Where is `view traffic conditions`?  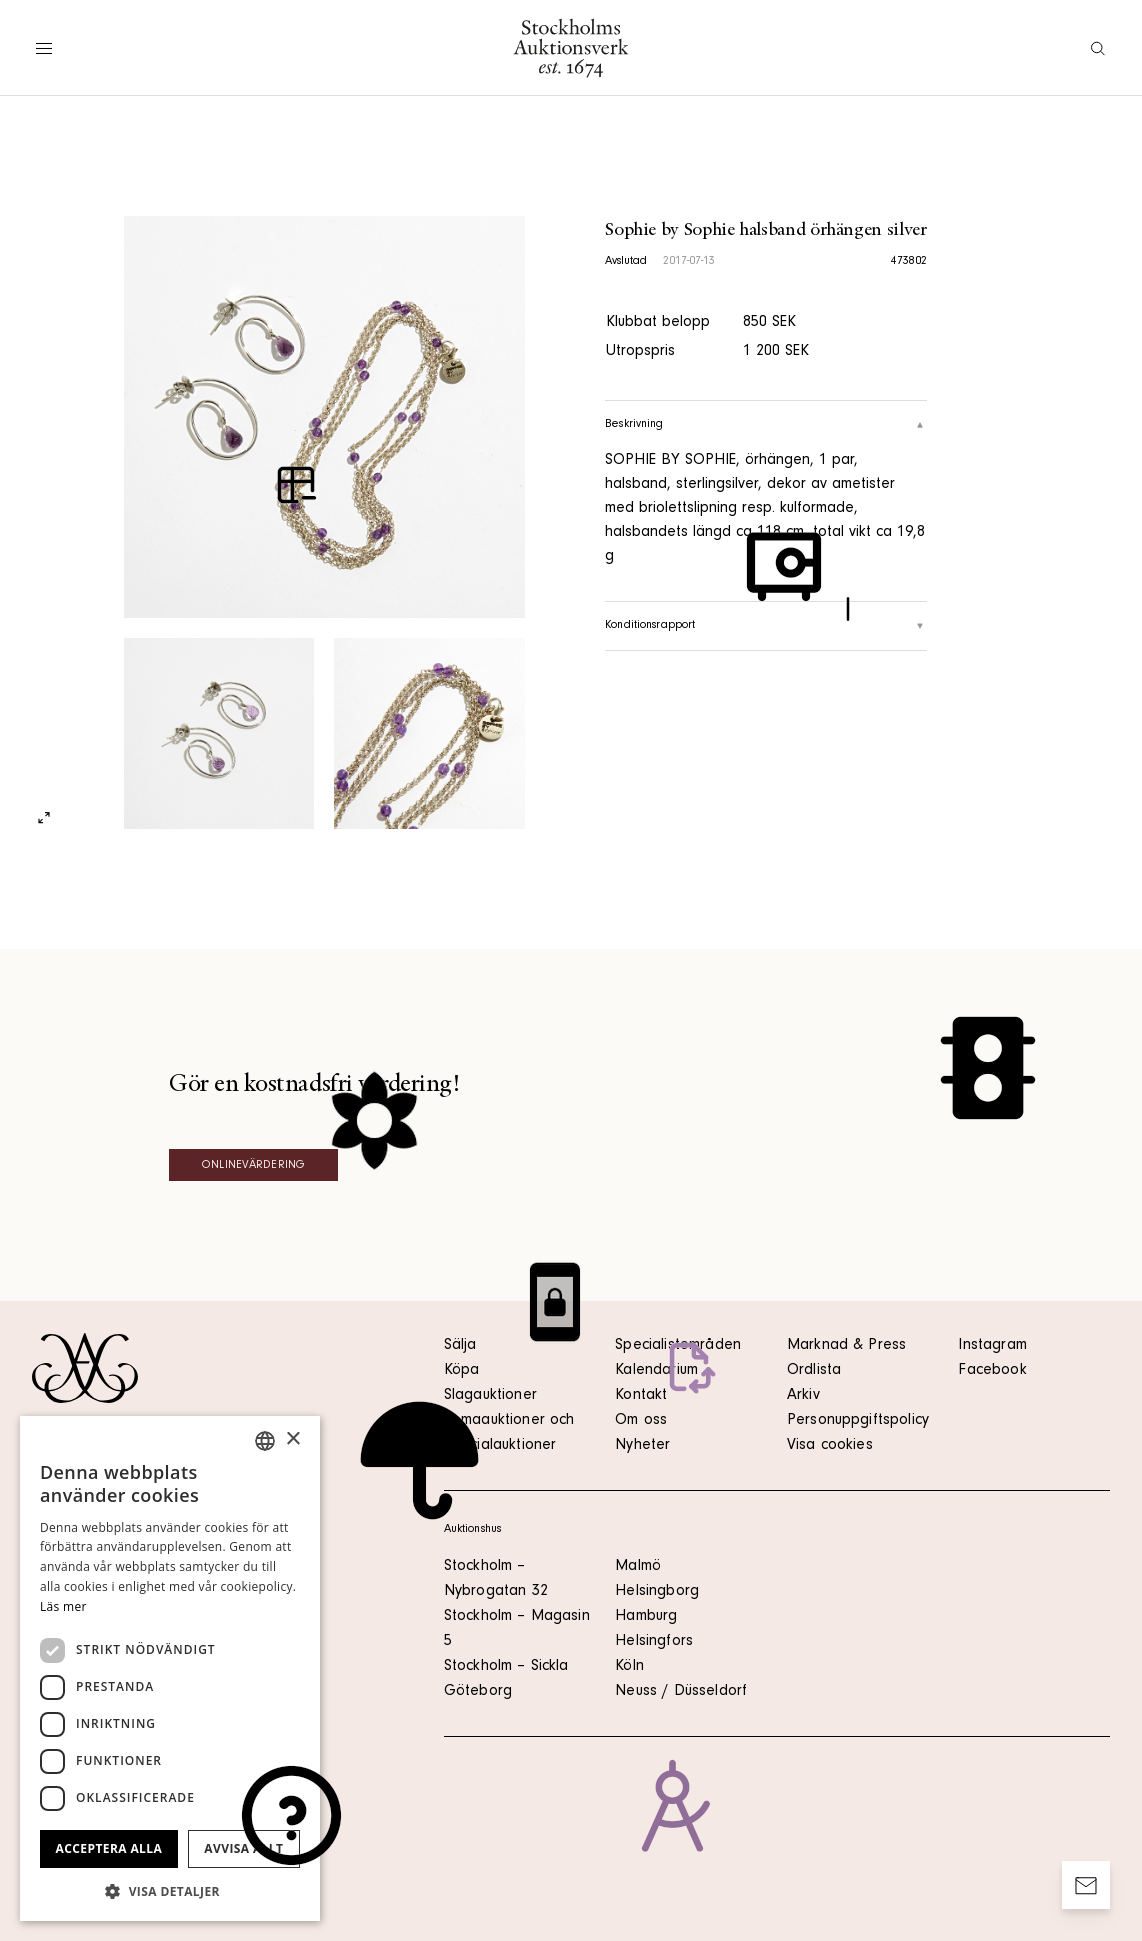
view traffic conditions is located at coordinates (988, 1068).